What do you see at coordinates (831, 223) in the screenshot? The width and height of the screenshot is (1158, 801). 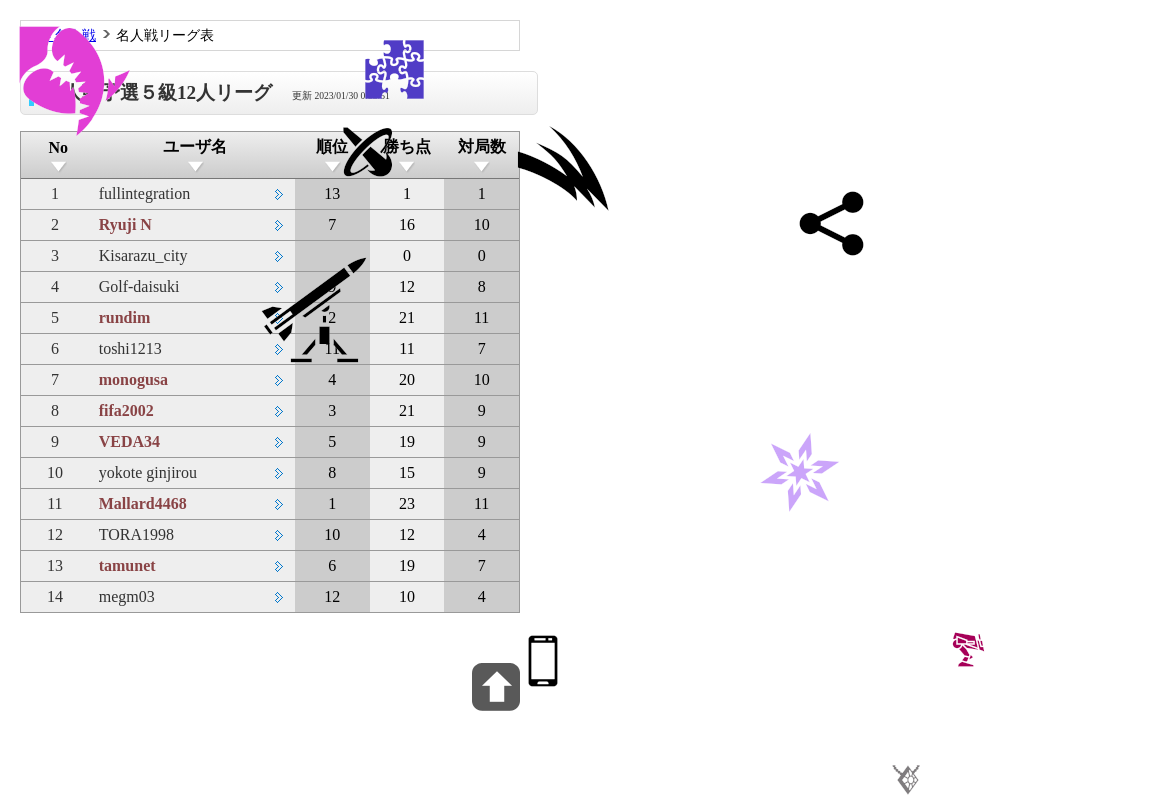 I see `share this content` at bounding box center [831, 223].